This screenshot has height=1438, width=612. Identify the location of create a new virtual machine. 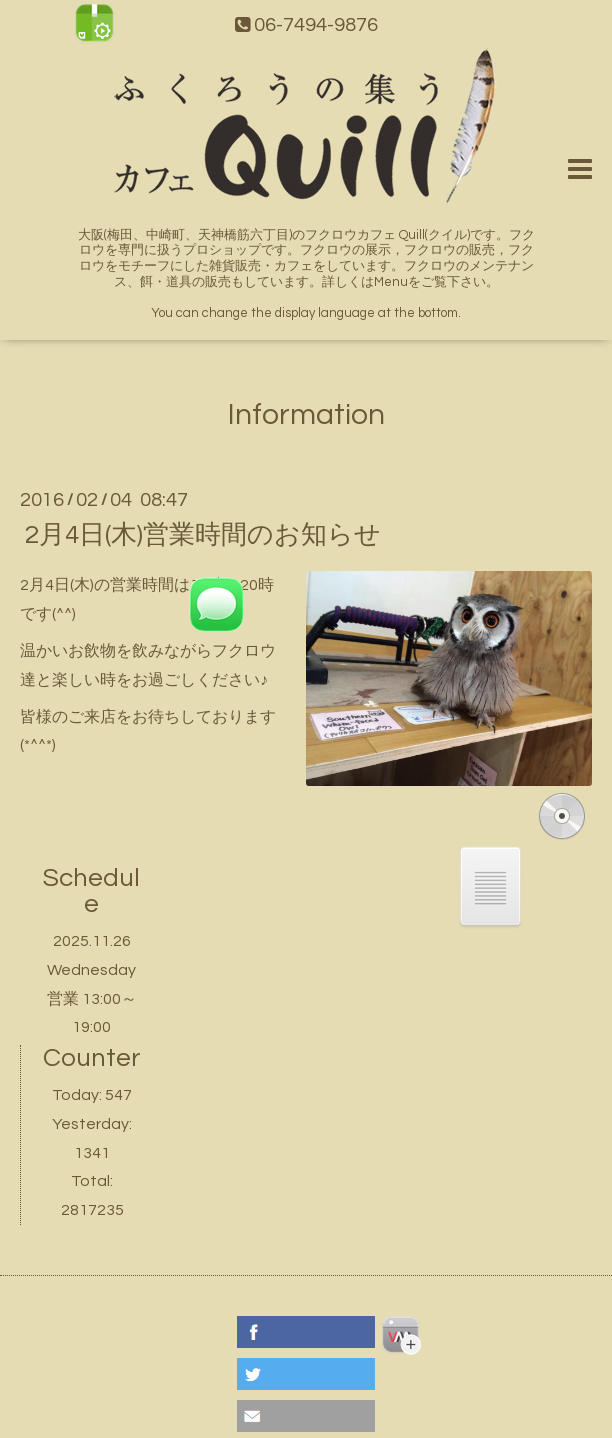
(401, 1335).